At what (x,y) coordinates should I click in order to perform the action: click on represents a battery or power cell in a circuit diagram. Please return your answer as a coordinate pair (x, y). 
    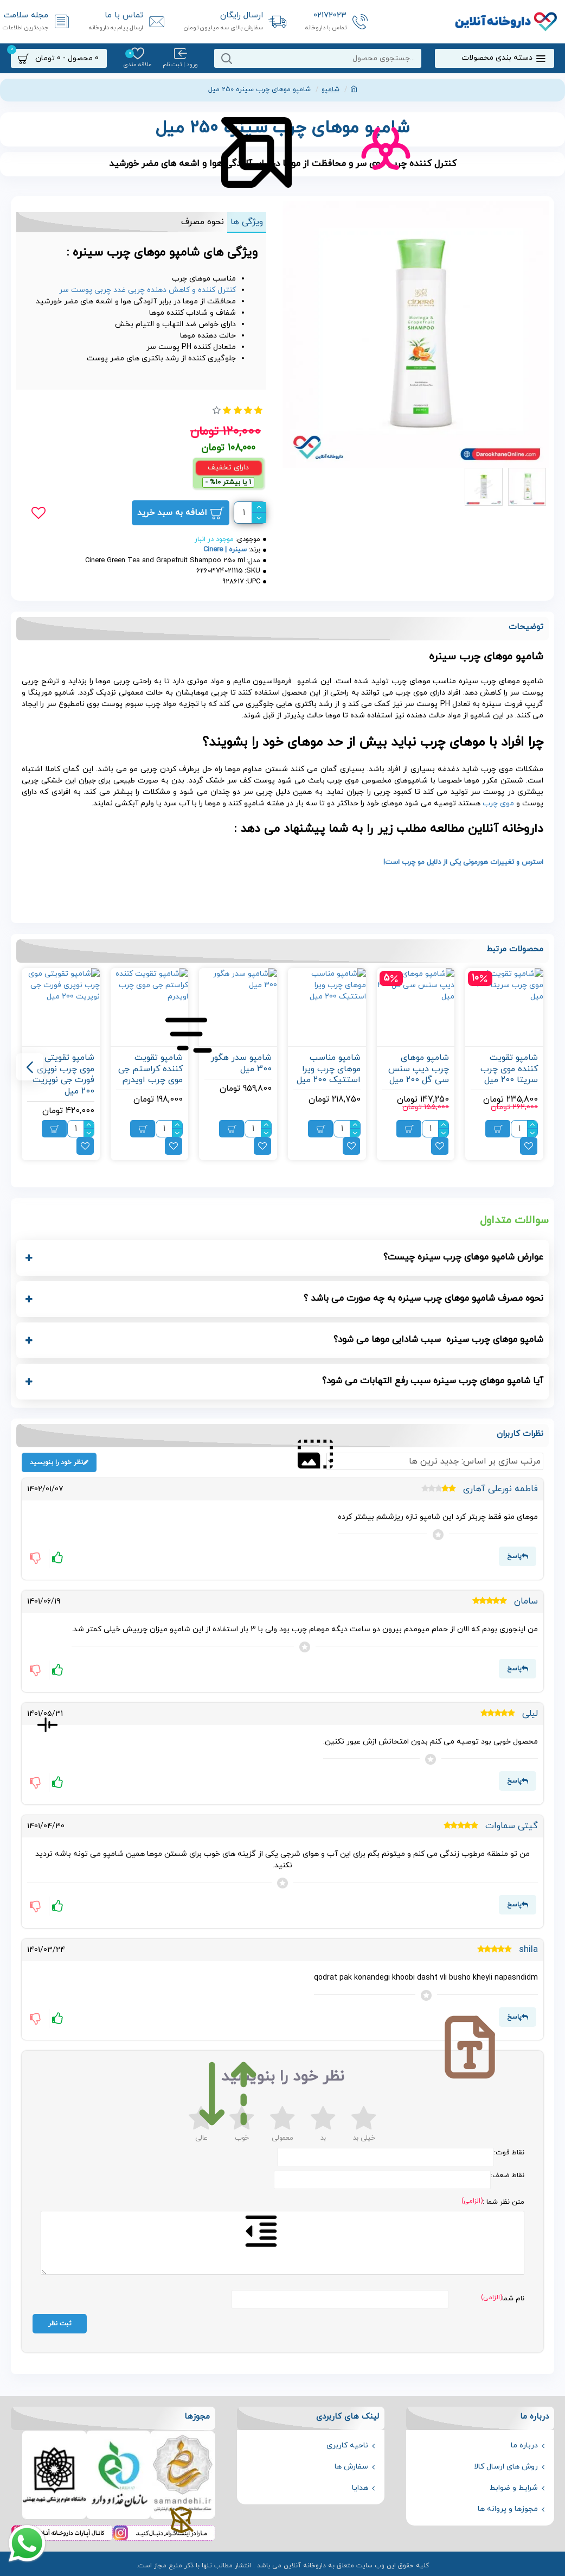
    Looking at the image, I should click on (47, 1725).